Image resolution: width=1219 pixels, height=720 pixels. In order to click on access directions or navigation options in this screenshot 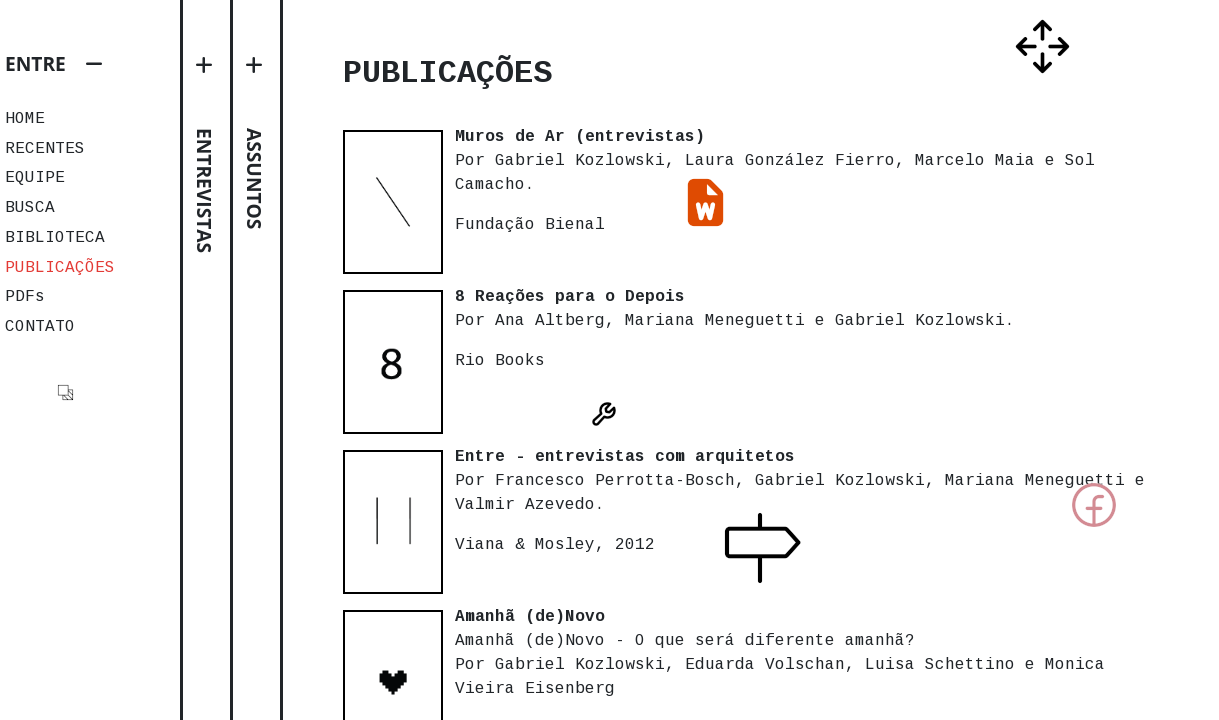, I will do `click(760, 548)`.